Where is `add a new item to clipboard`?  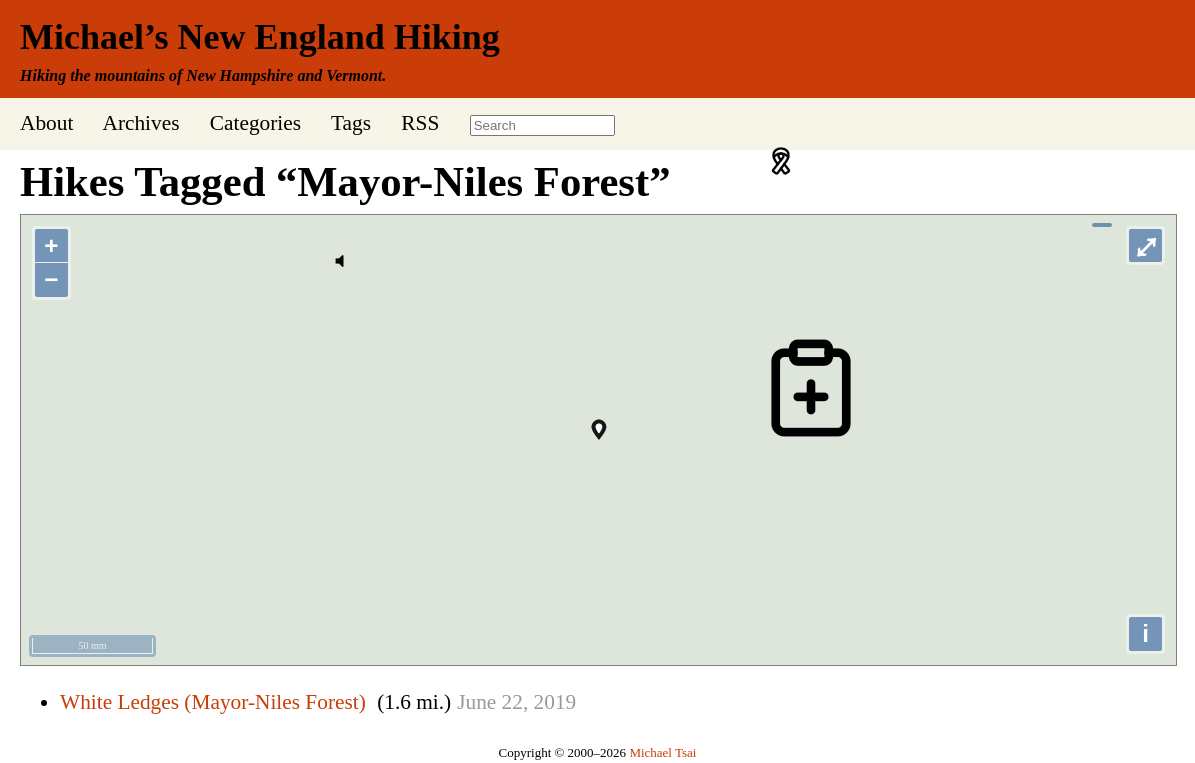 add a new item to clipboard is located at coordinates (811, 388).